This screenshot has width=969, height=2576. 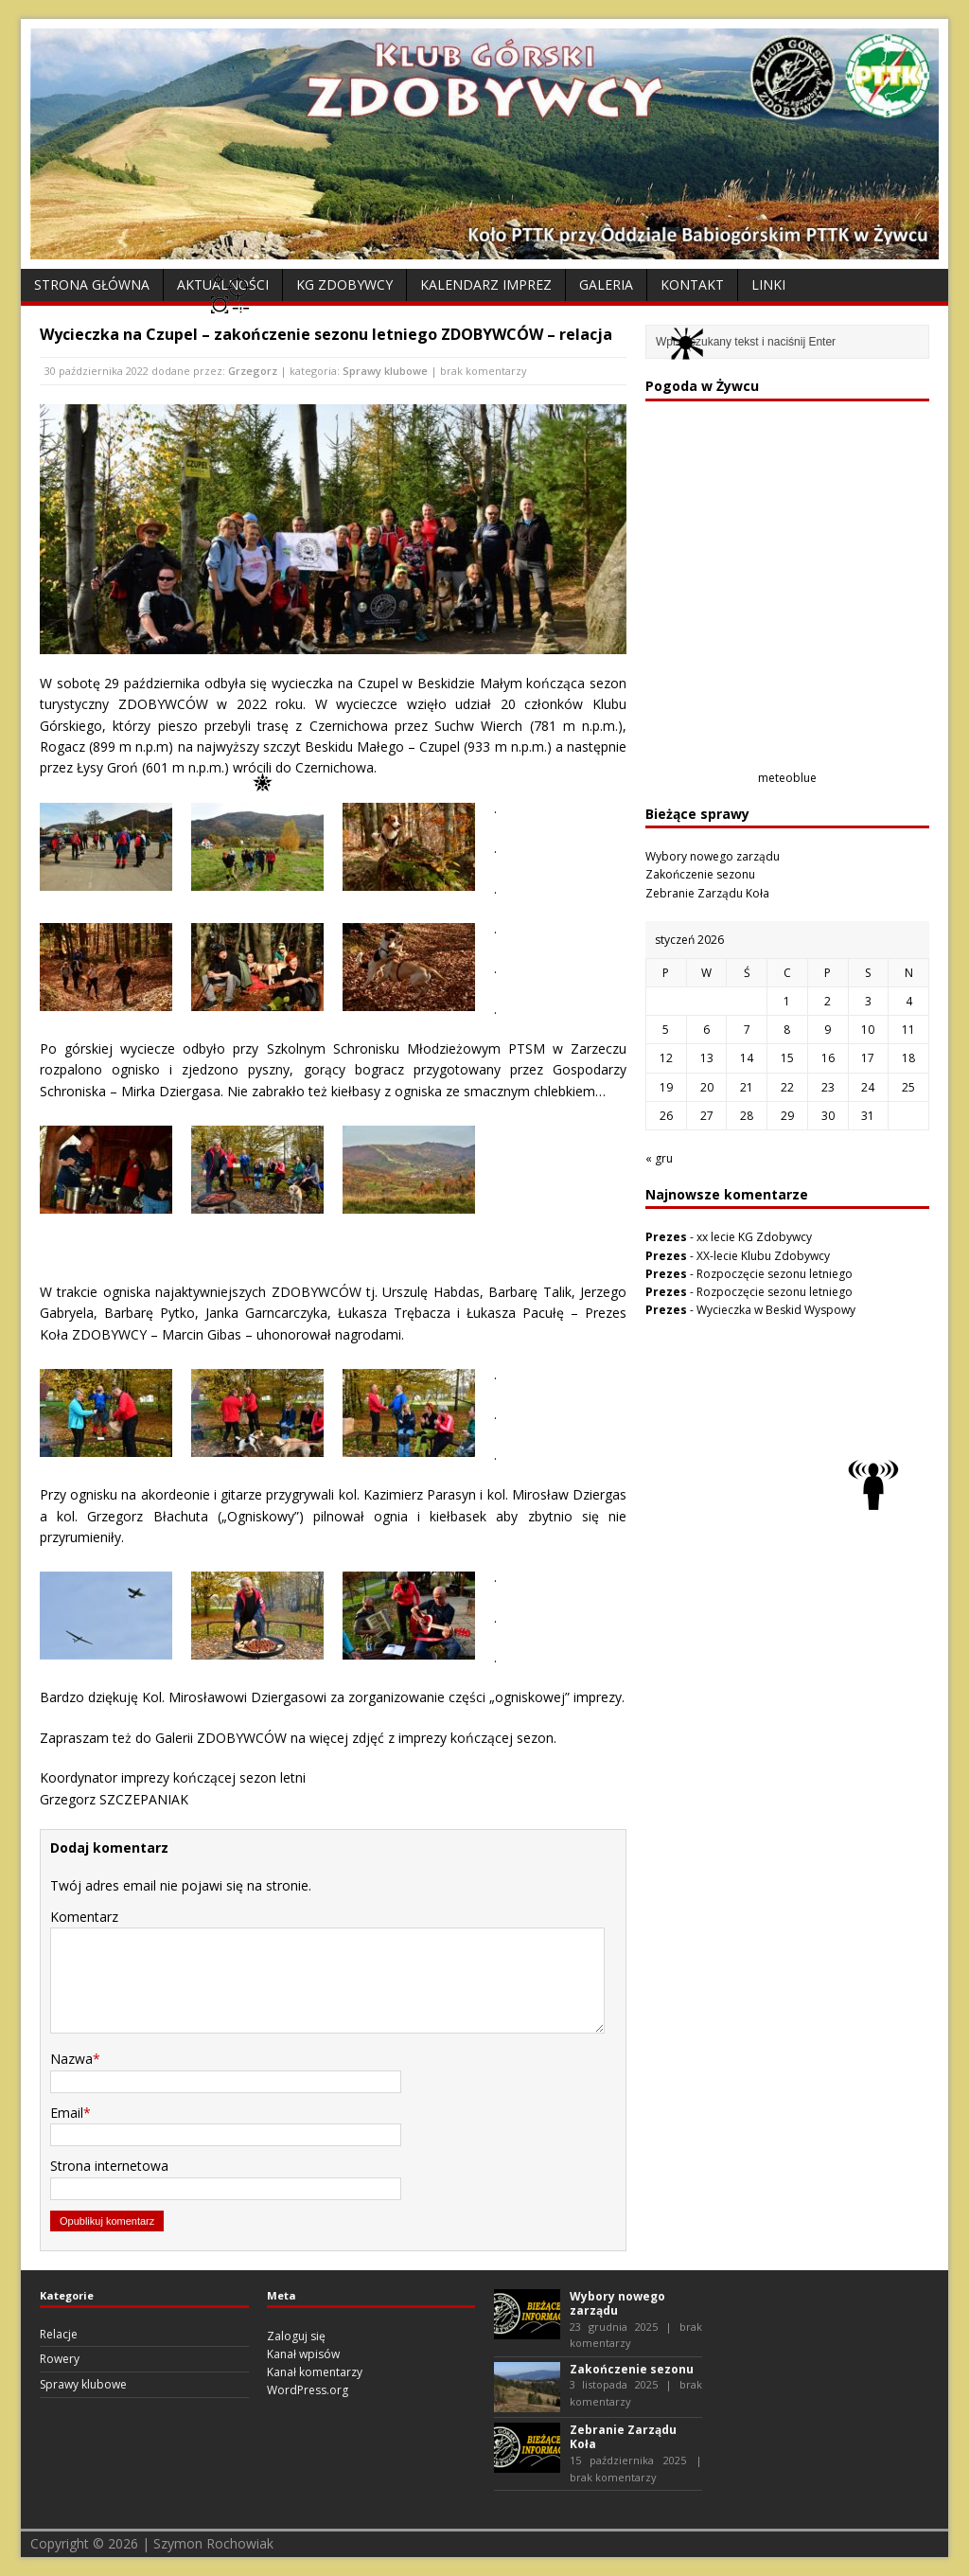 I want to click on select multiple targets or objects, so click(x=230, y=293).